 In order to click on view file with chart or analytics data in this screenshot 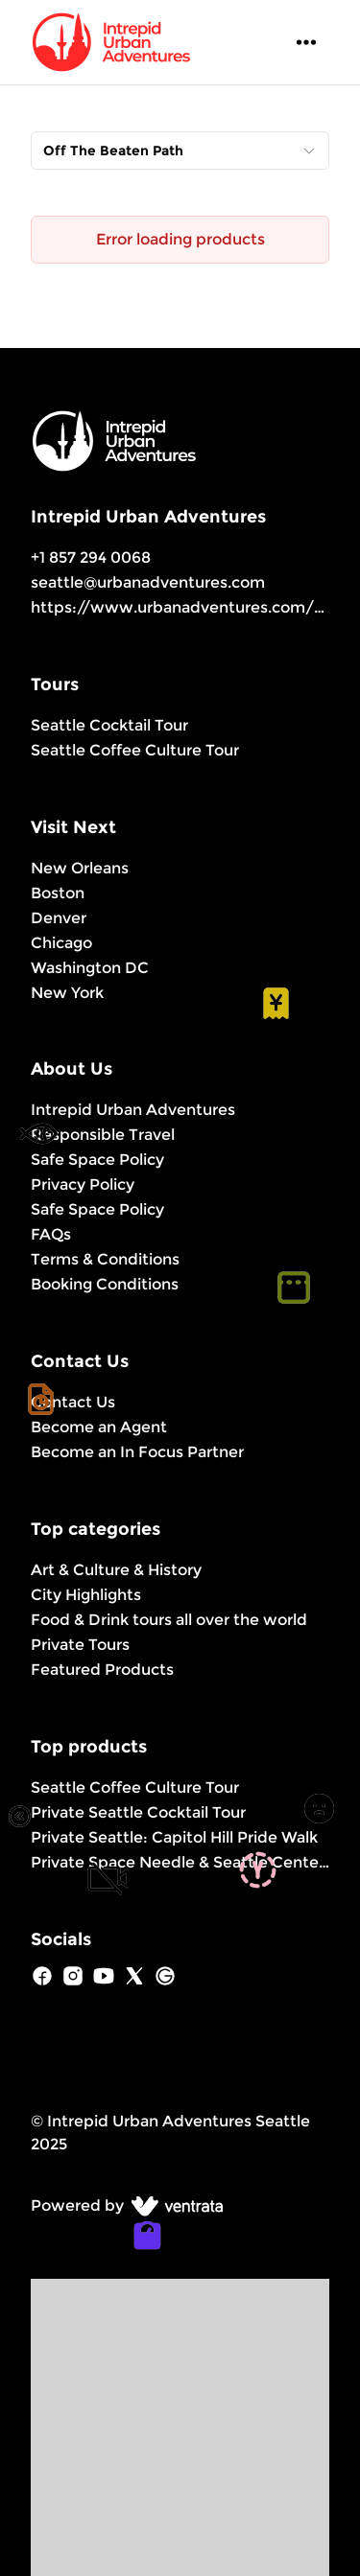, I will do `click(40, 1399)`.